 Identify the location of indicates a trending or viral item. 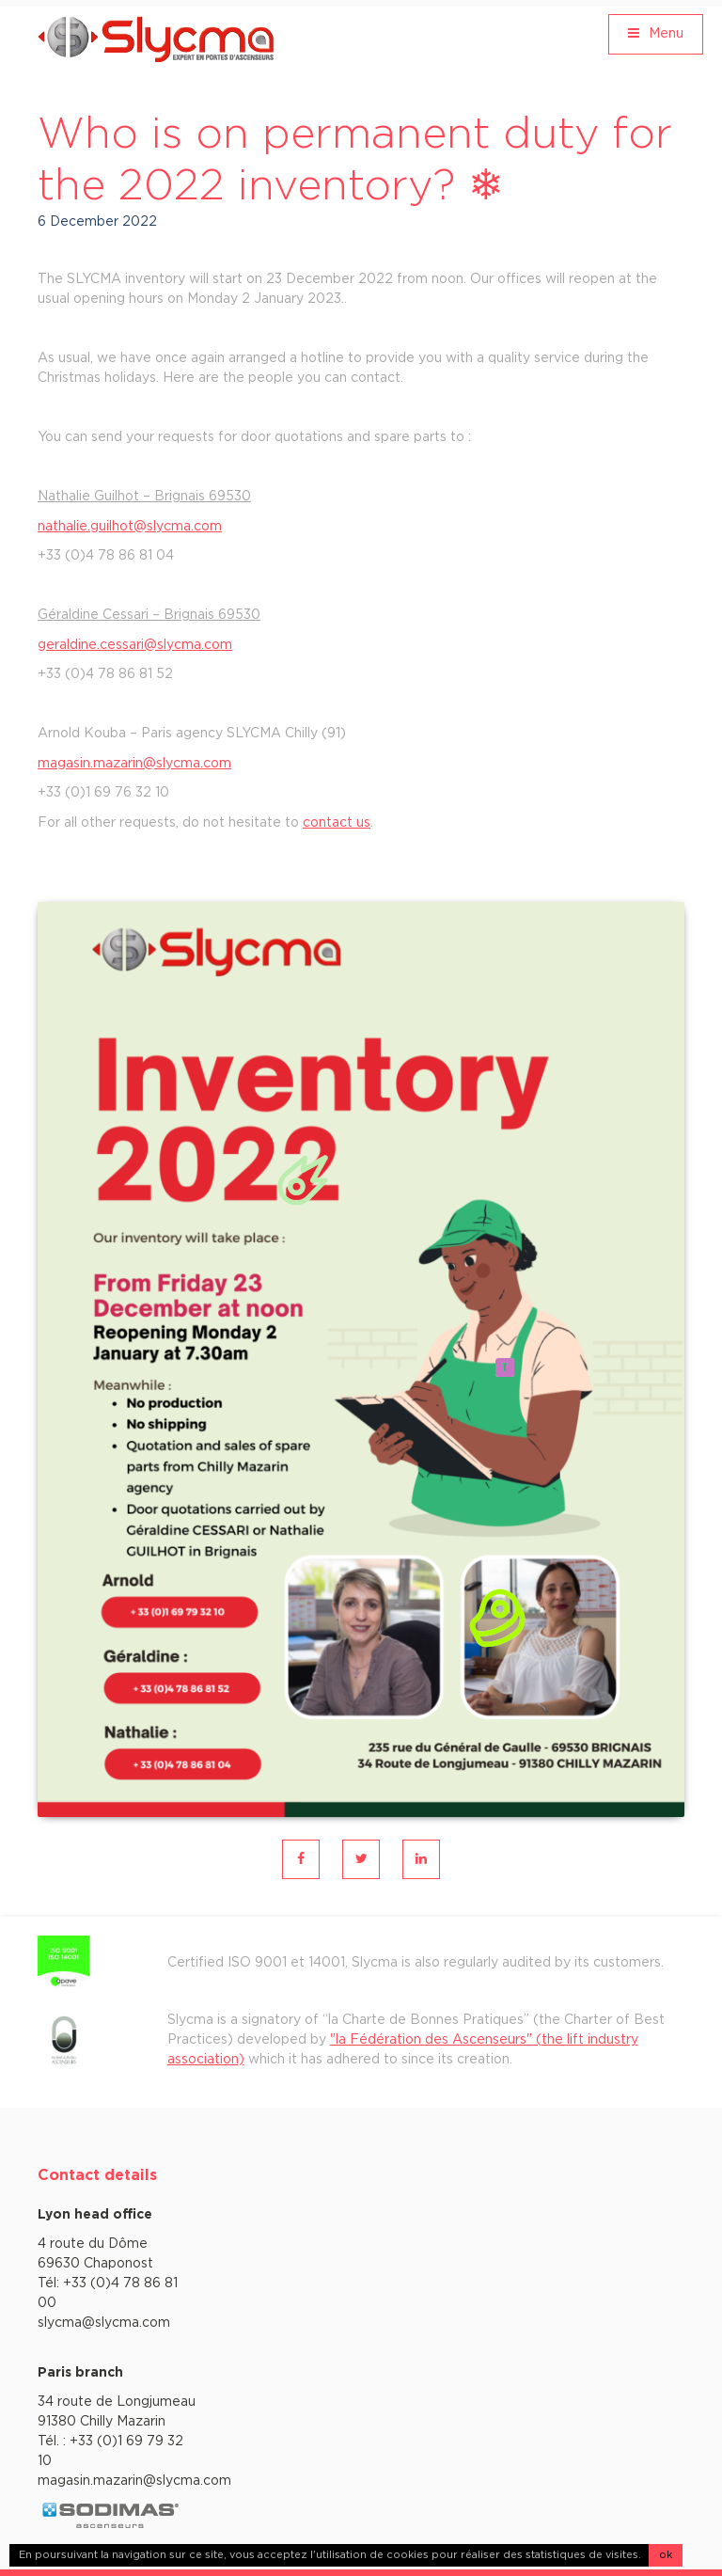
(303, 1180).